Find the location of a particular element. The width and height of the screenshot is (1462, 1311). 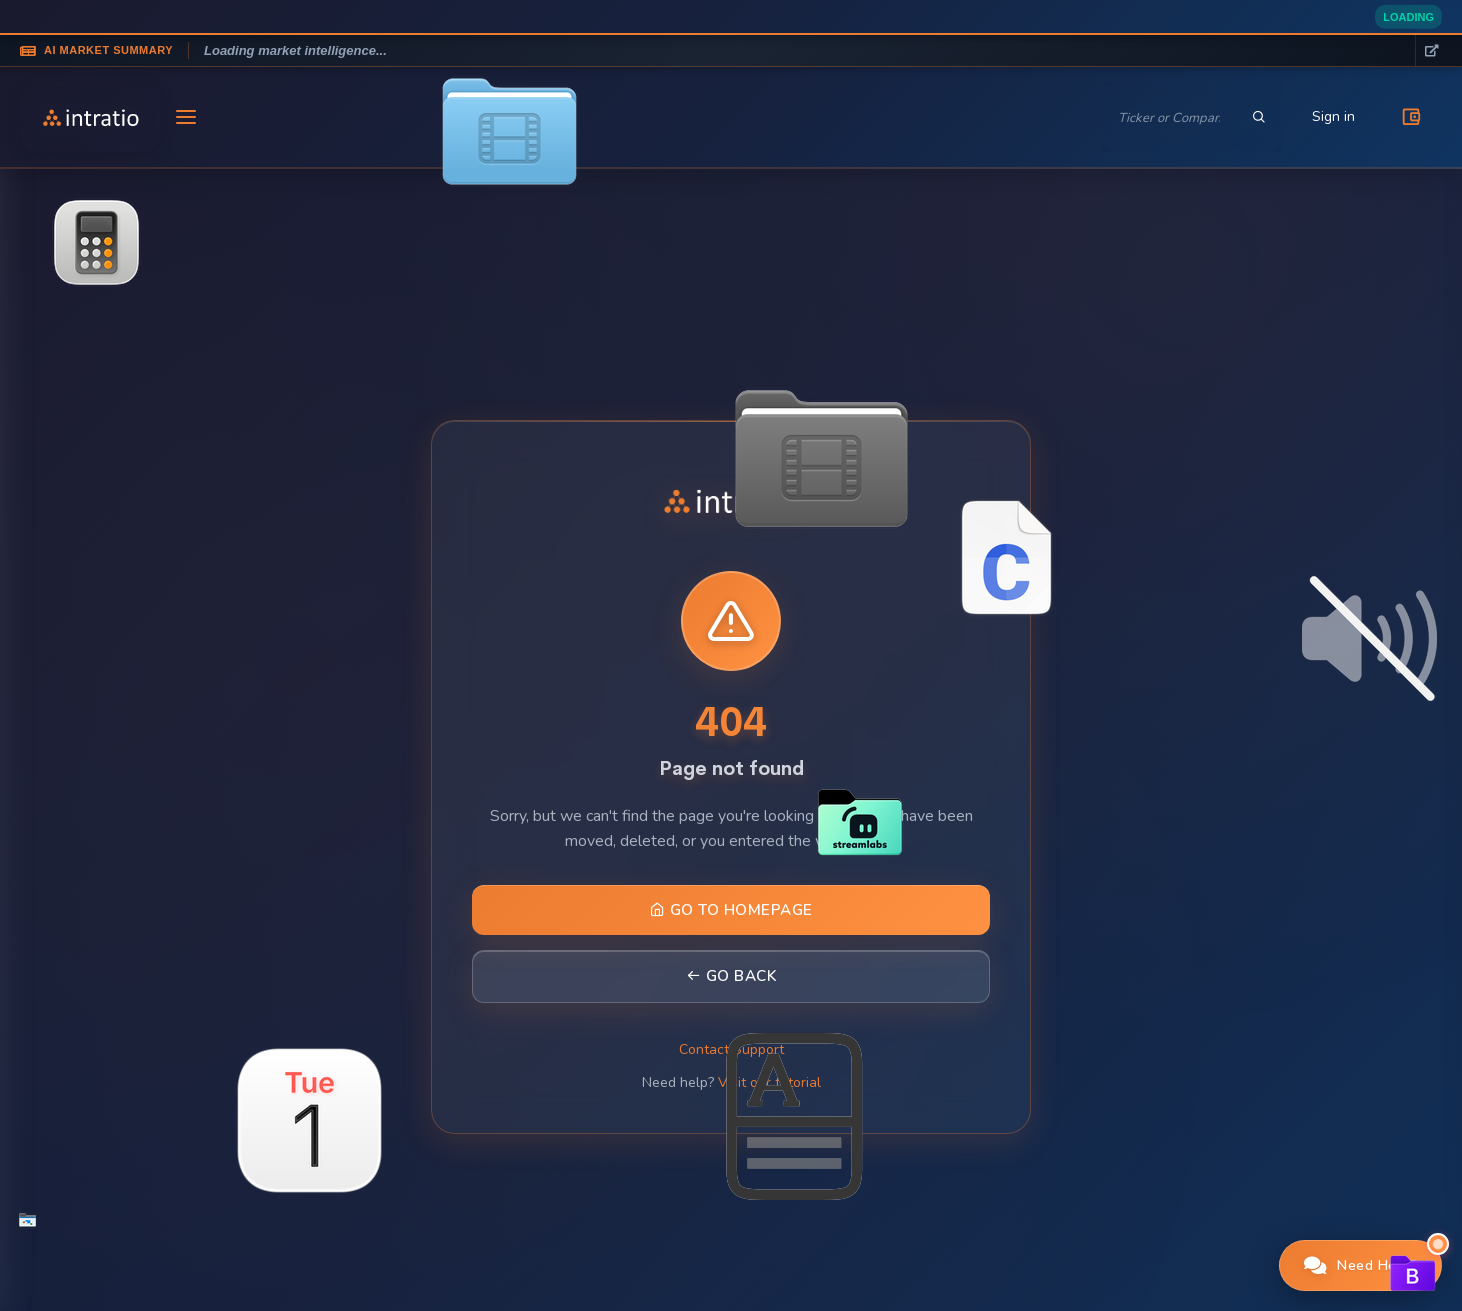

folder containing bootstrap framework files is located at coordinates (1412, 1274).